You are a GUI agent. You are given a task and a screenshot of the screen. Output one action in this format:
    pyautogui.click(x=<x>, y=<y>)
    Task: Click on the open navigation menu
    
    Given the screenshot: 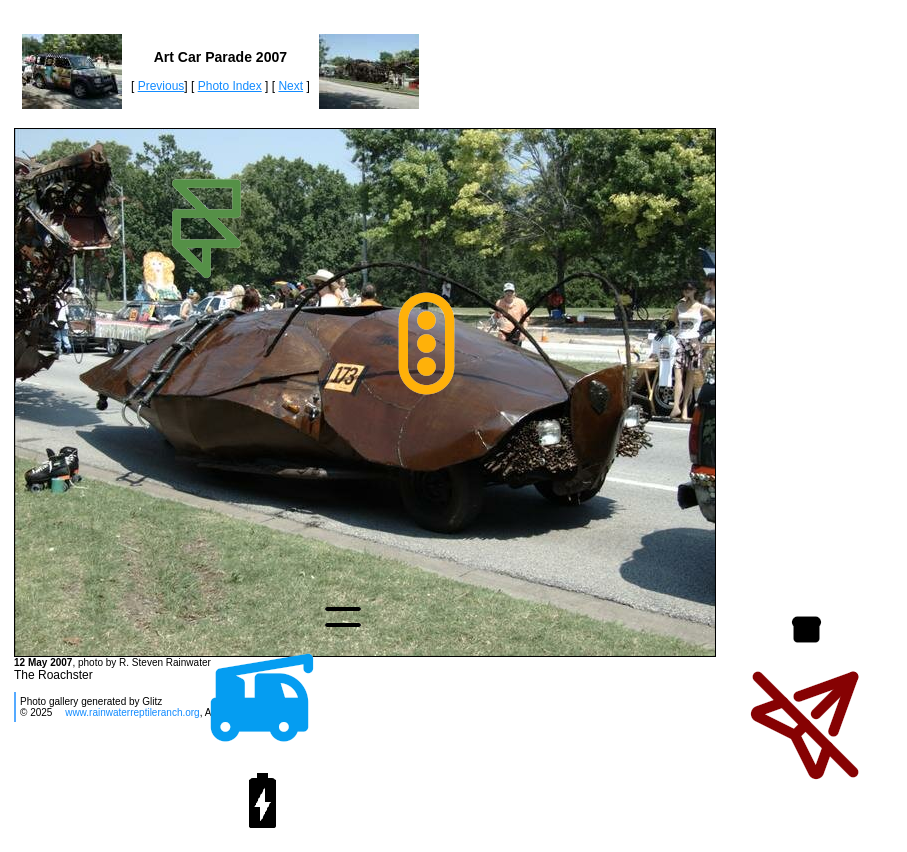 What is the action you would take?
    pyautogui.click(x=343, y=617)
    